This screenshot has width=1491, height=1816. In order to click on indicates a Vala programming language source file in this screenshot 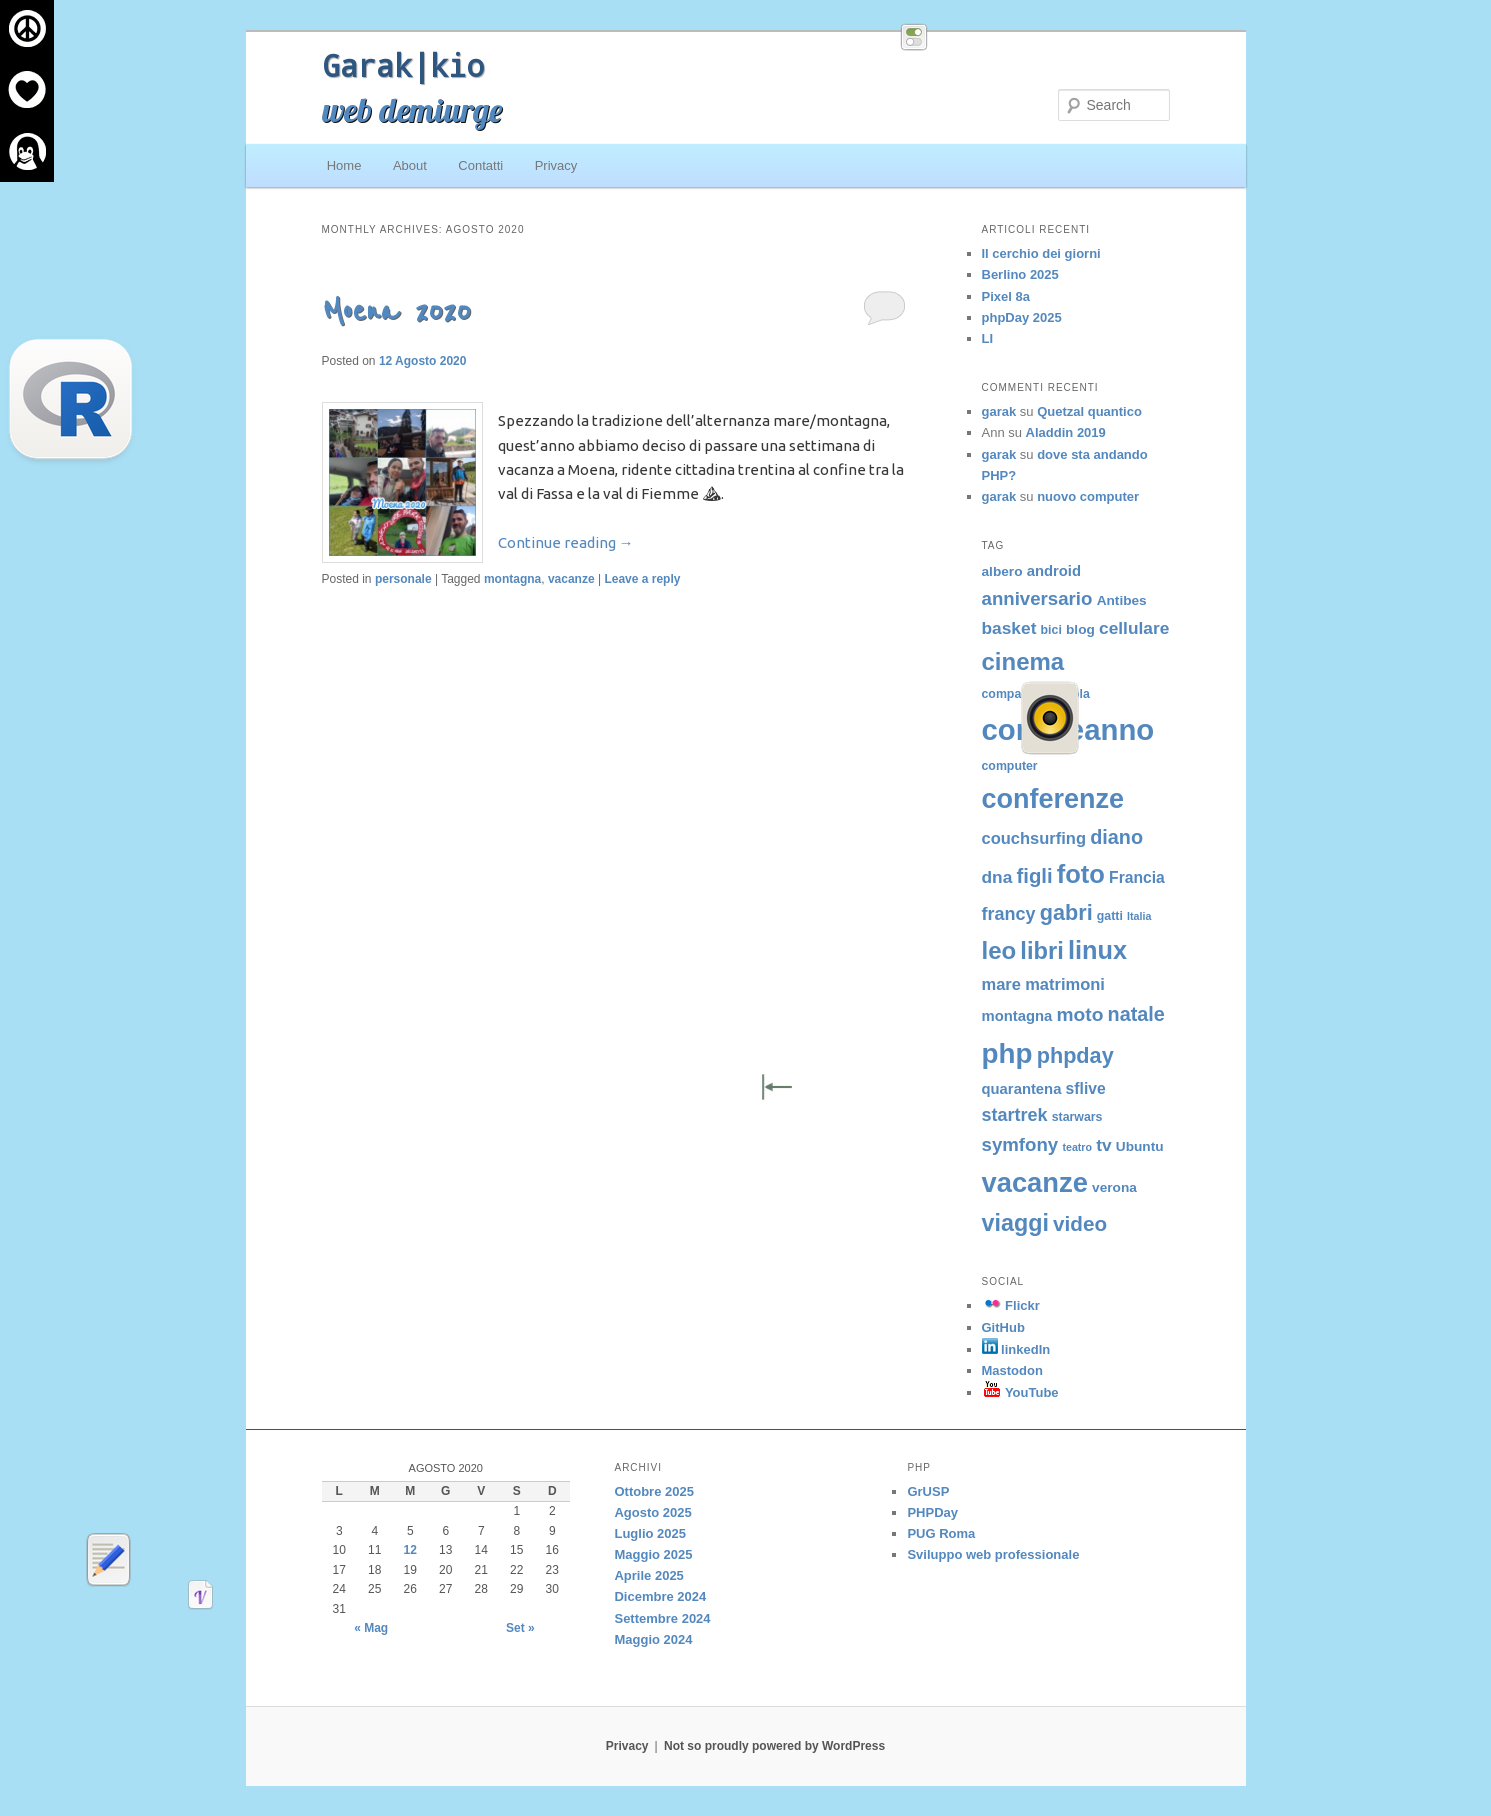, I will do `click(200, 1594)`.